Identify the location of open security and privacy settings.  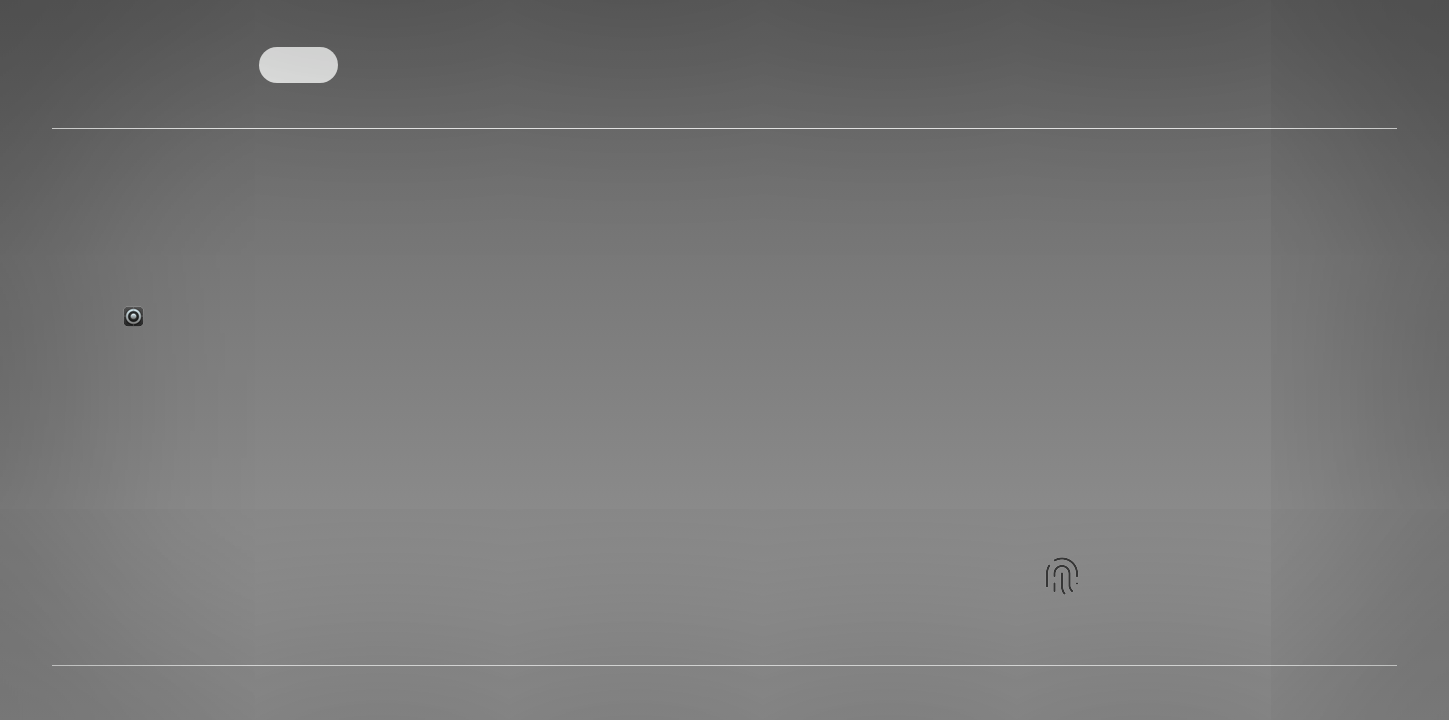
(133, 316).